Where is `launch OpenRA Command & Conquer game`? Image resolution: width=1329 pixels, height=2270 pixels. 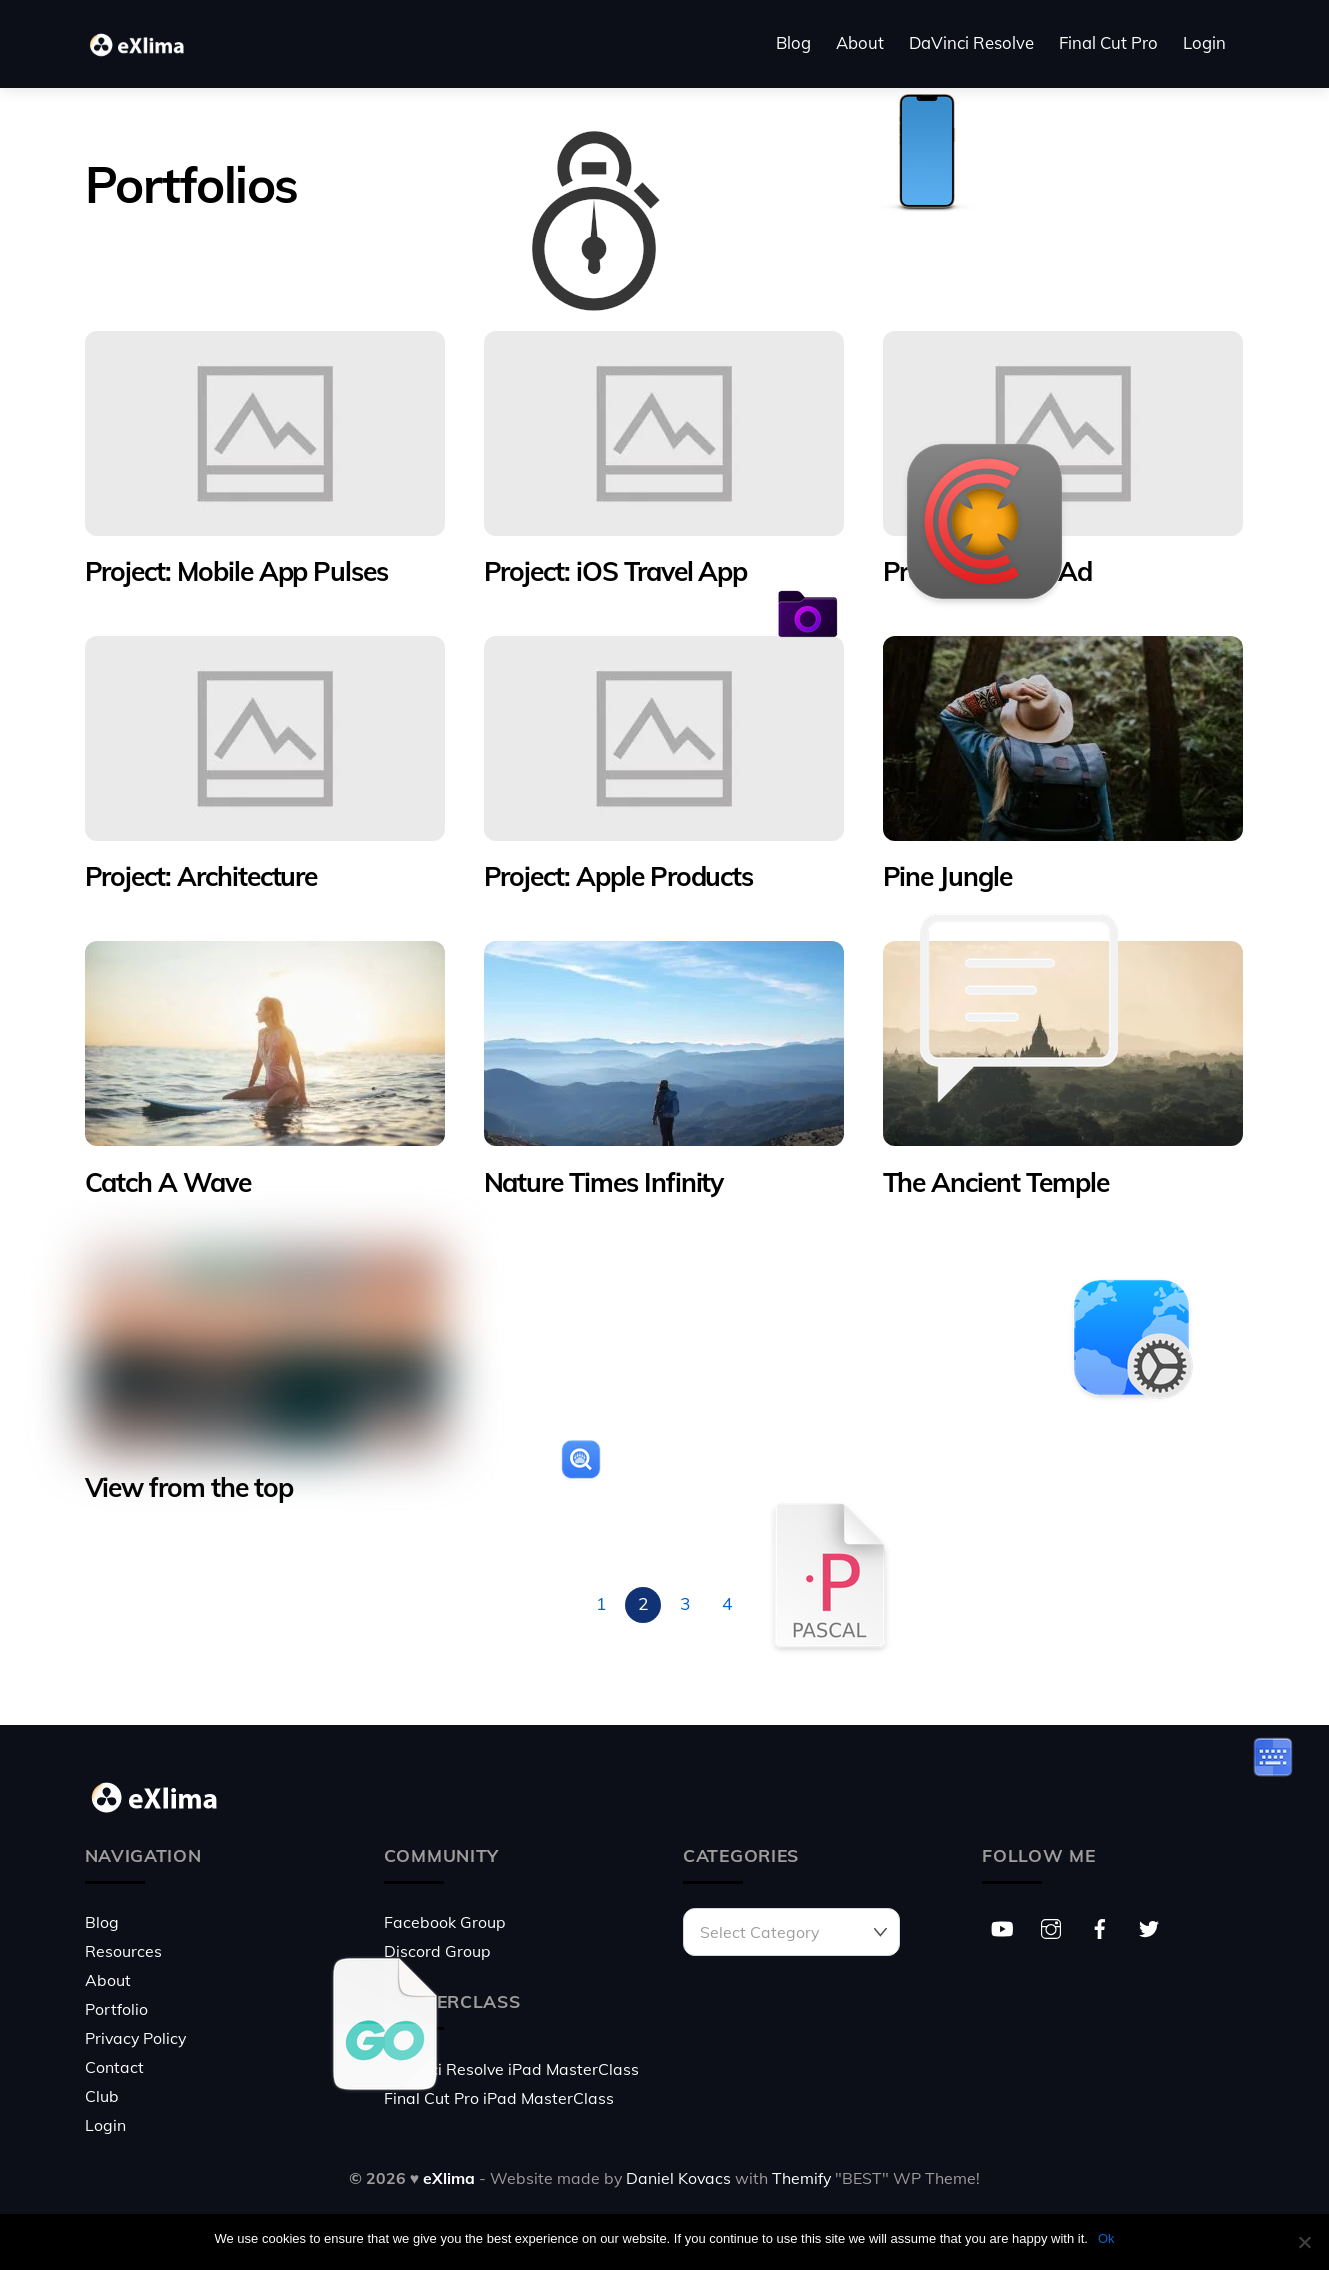 launch OpenRA Command & Conquer game is located at coordinates (984, 521).